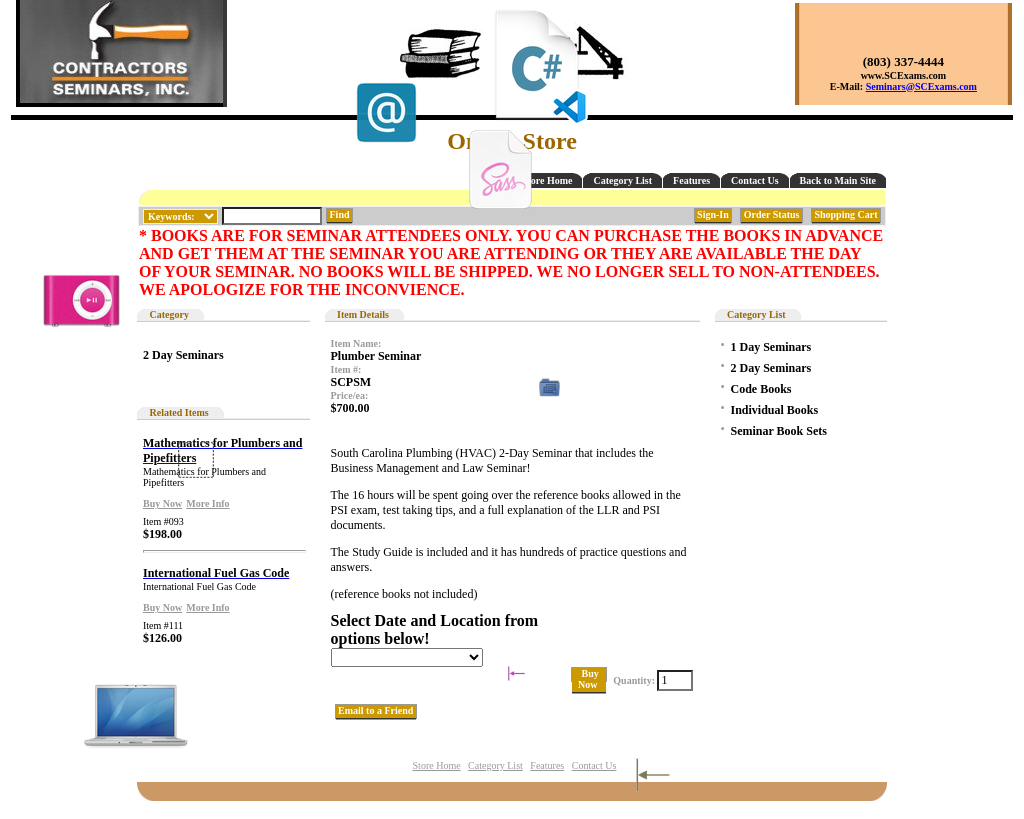 Image resolution: width=1024 pixels, height=819 pixels. I want to click on manage email account credentials, so click(386, 112).